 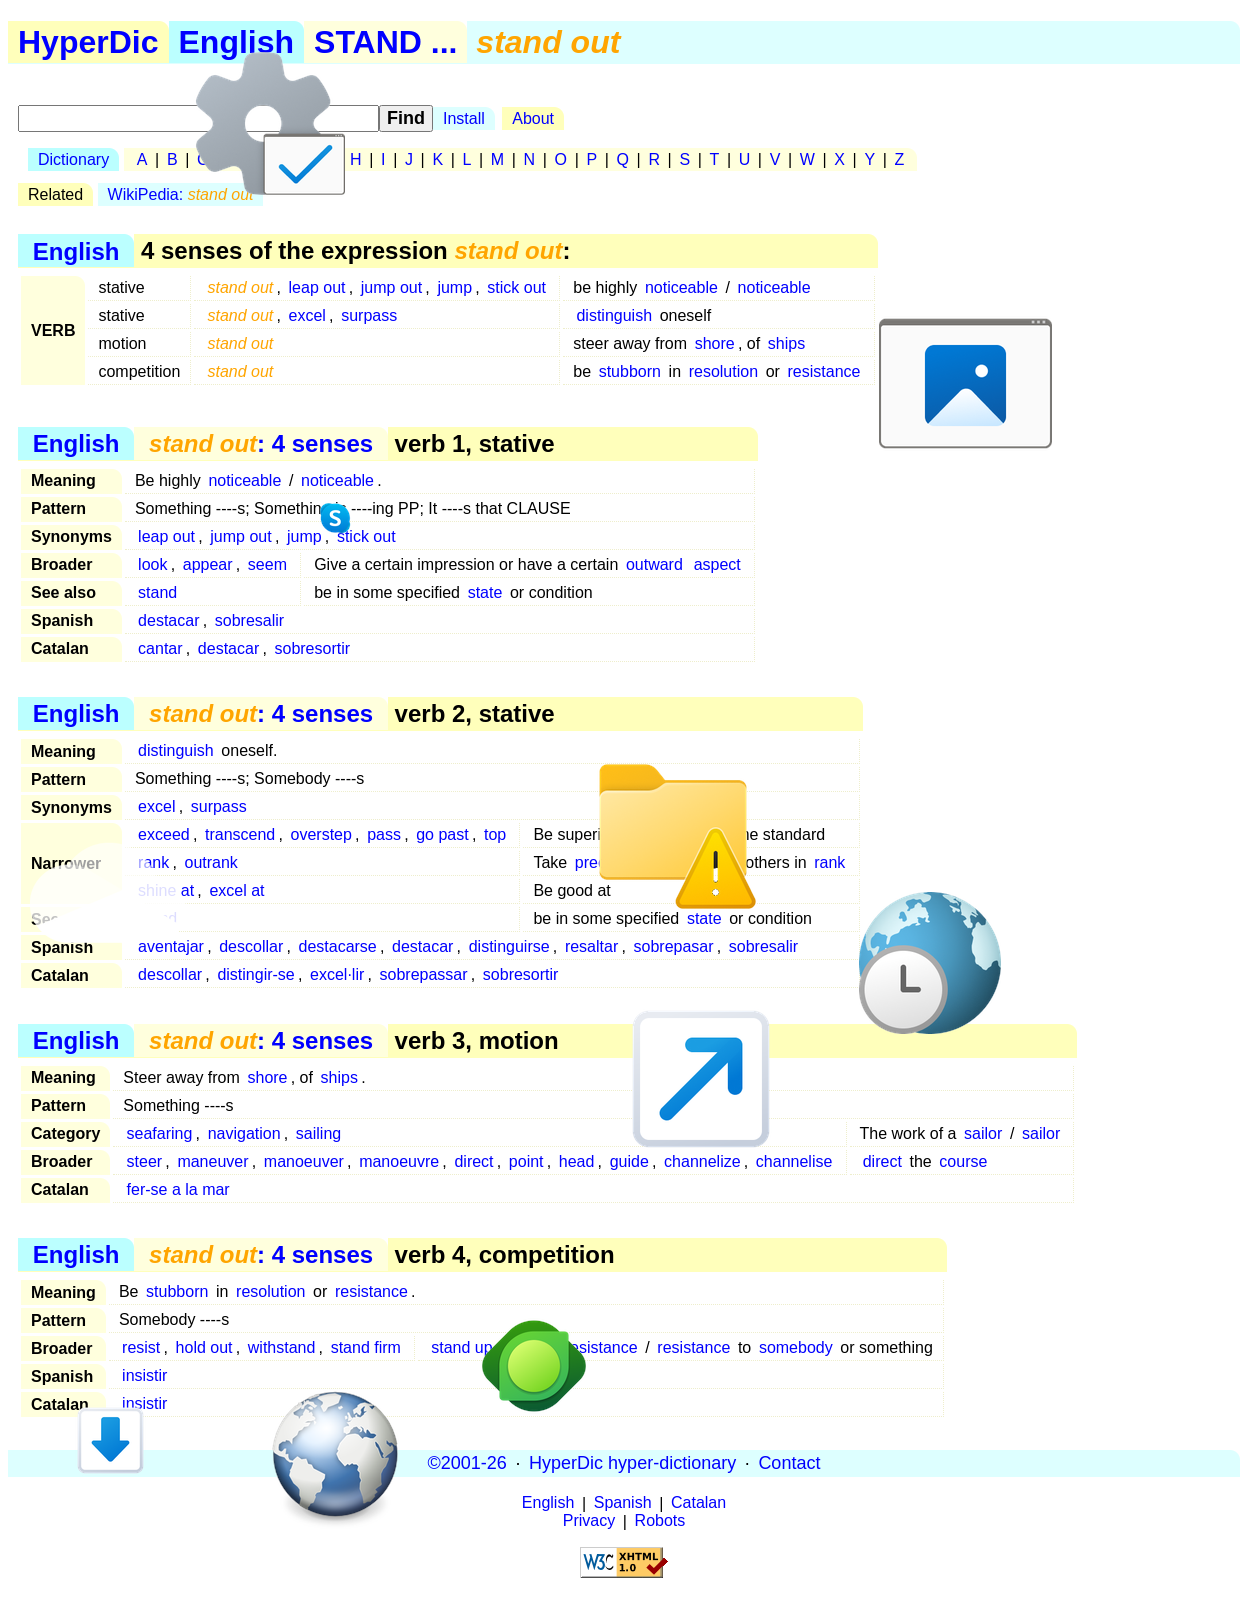 I want to click on indicates onedrive storage quota status, so click(x=108, y=894).